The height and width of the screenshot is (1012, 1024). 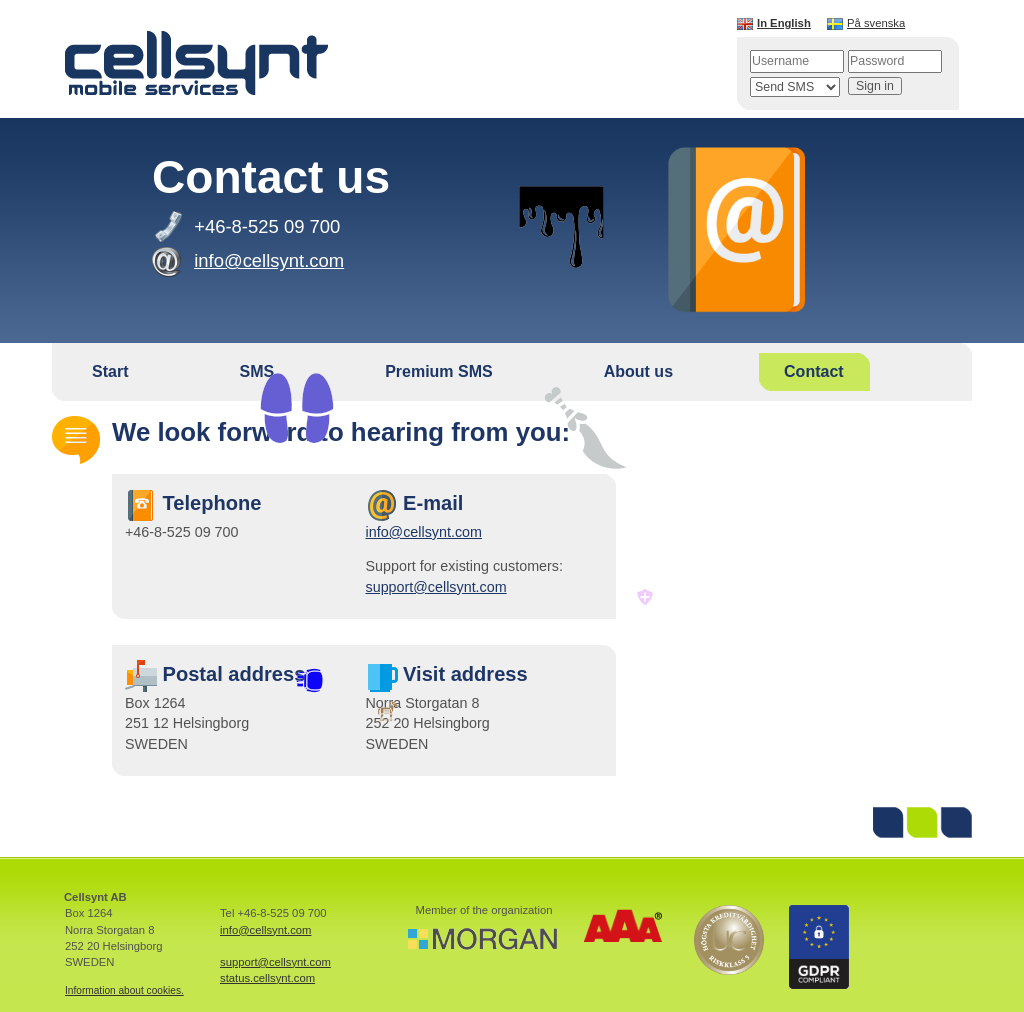 What do you see at coordinates (586, 428) in the screenshot?
I see `equip a bone knife weapon` at bounding box center [586, 428].